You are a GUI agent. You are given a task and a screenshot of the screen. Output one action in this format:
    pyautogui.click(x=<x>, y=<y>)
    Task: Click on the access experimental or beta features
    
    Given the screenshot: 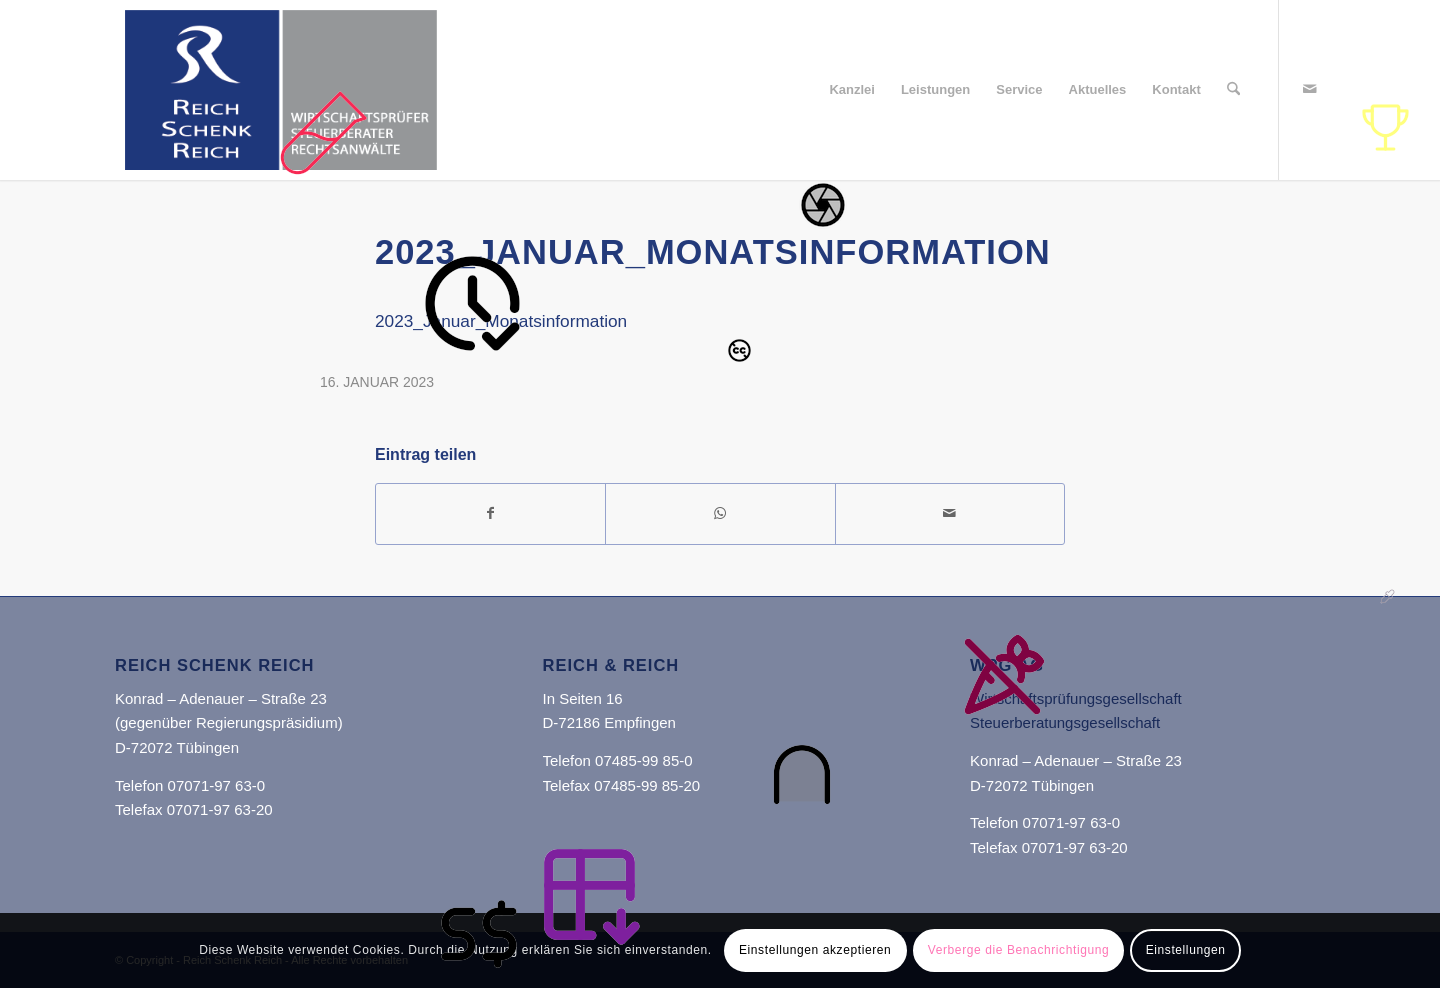 What is the action you would take?
    pyautogui.click(x=322, y=133)
    